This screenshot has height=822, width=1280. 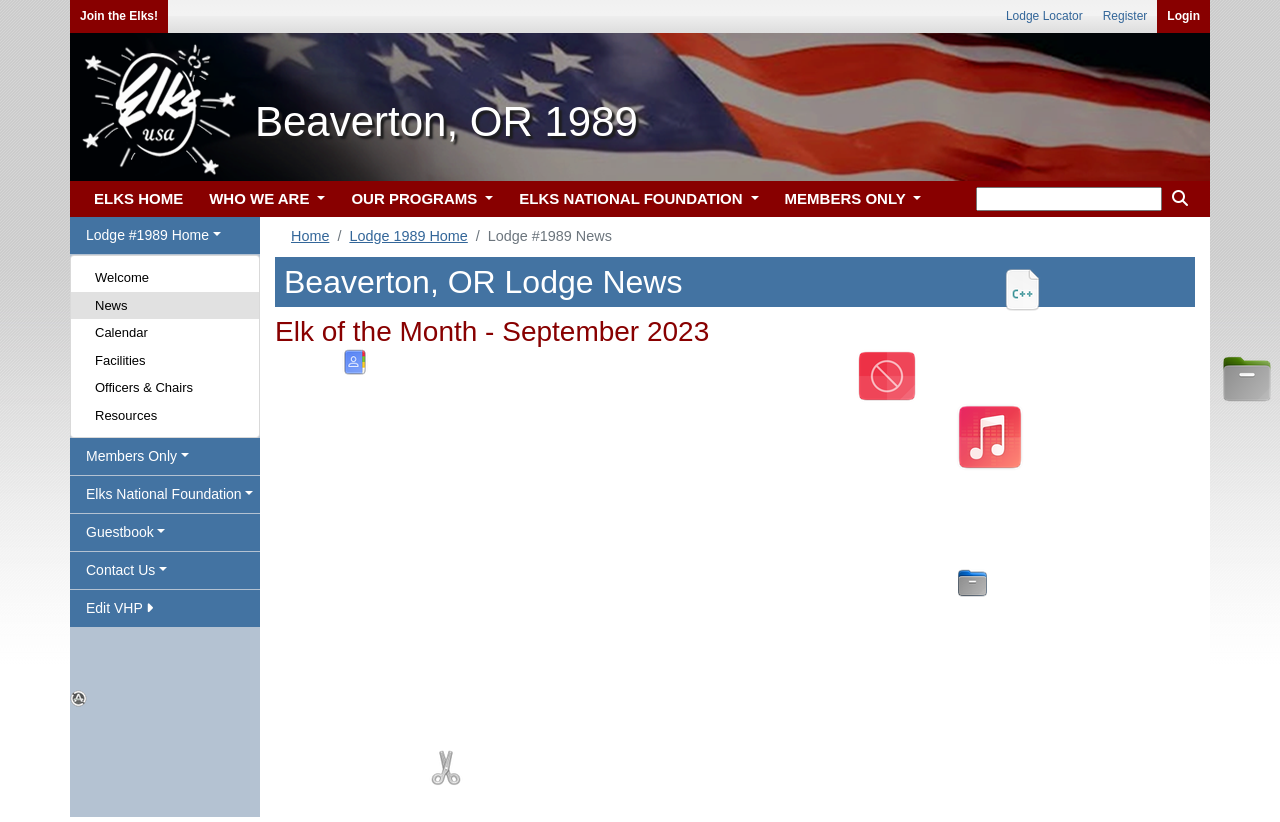 I want to click on open the music player app, so click(x=990, y=437).